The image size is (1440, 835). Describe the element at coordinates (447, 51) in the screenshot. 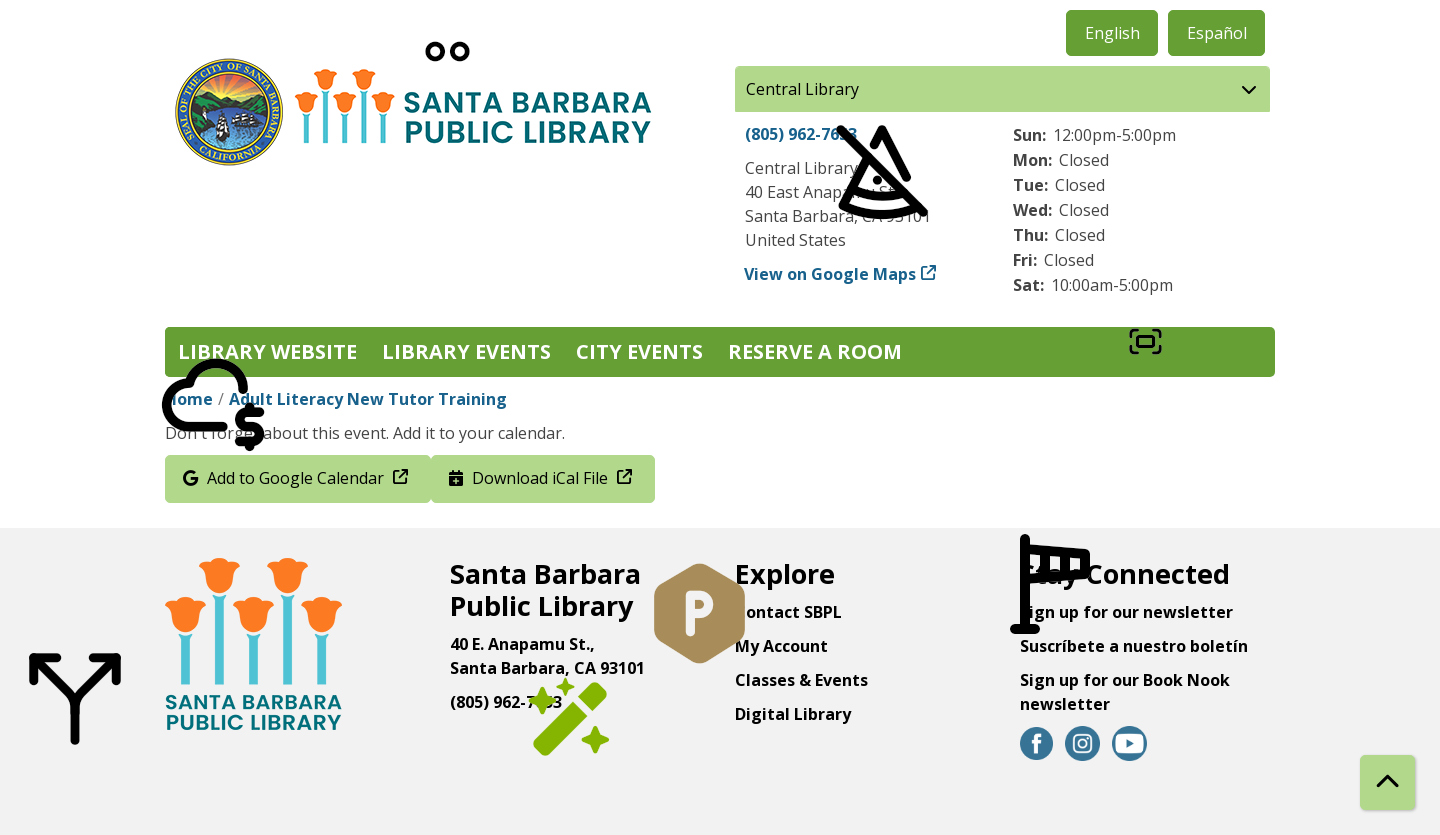

I see `link to flickr photo sharing account` at that location.